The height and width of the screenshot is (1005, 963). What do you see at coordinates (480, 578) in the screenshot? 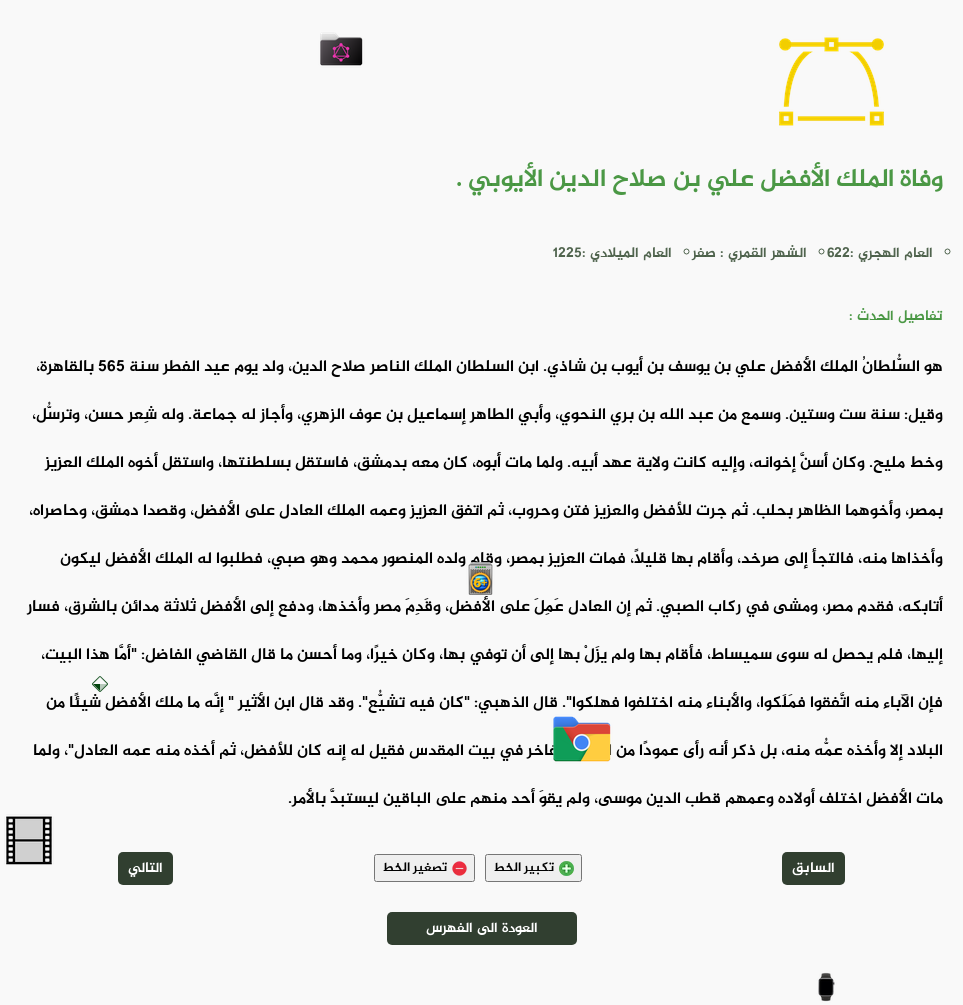
I see `RAID 6+ storage configuration or array` at bounding box center [480, 578].